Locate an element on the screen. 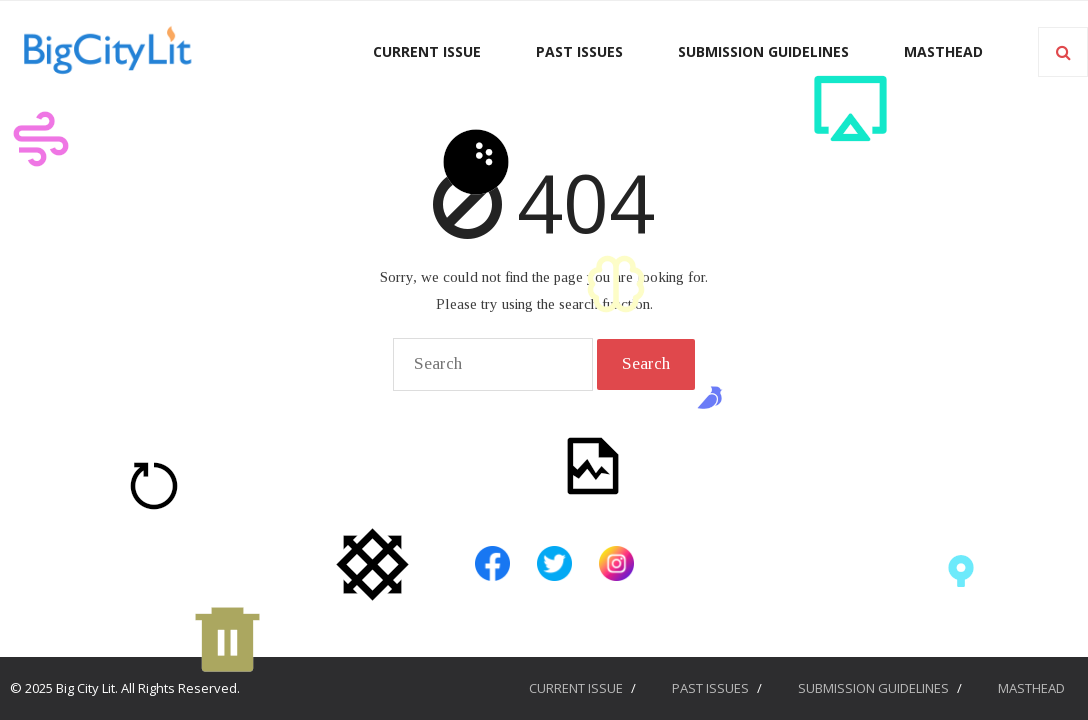 This screenshot has height=720, width=1088. open yuque documentation platform is located at coordinates (710, 397).